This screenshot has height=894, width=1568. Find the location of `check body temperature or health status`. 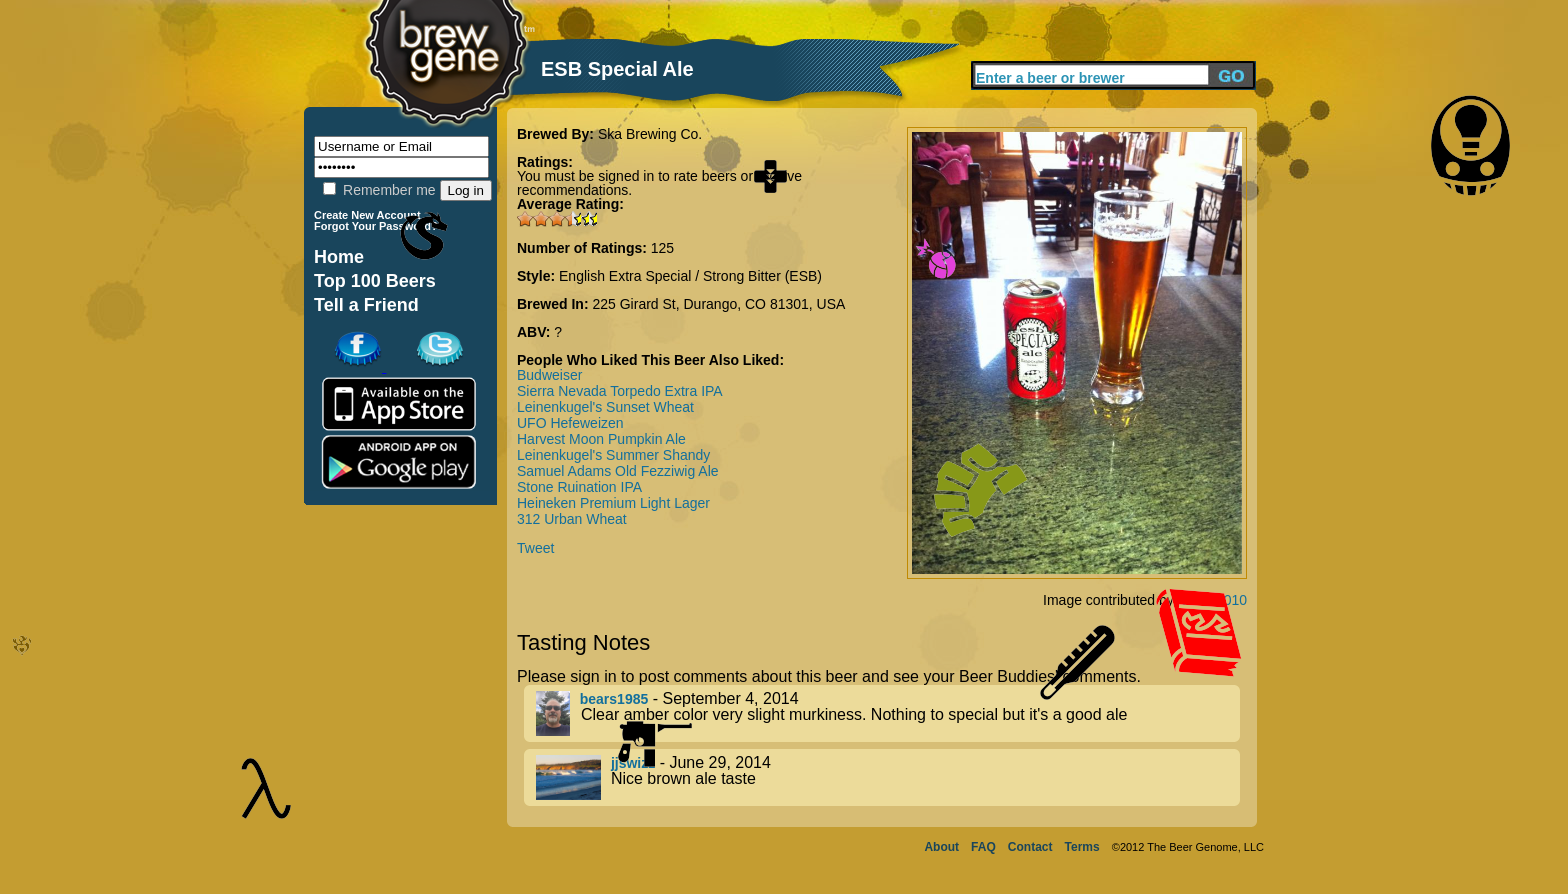

check body temperature or health status is located at coordinates (1077, 662).